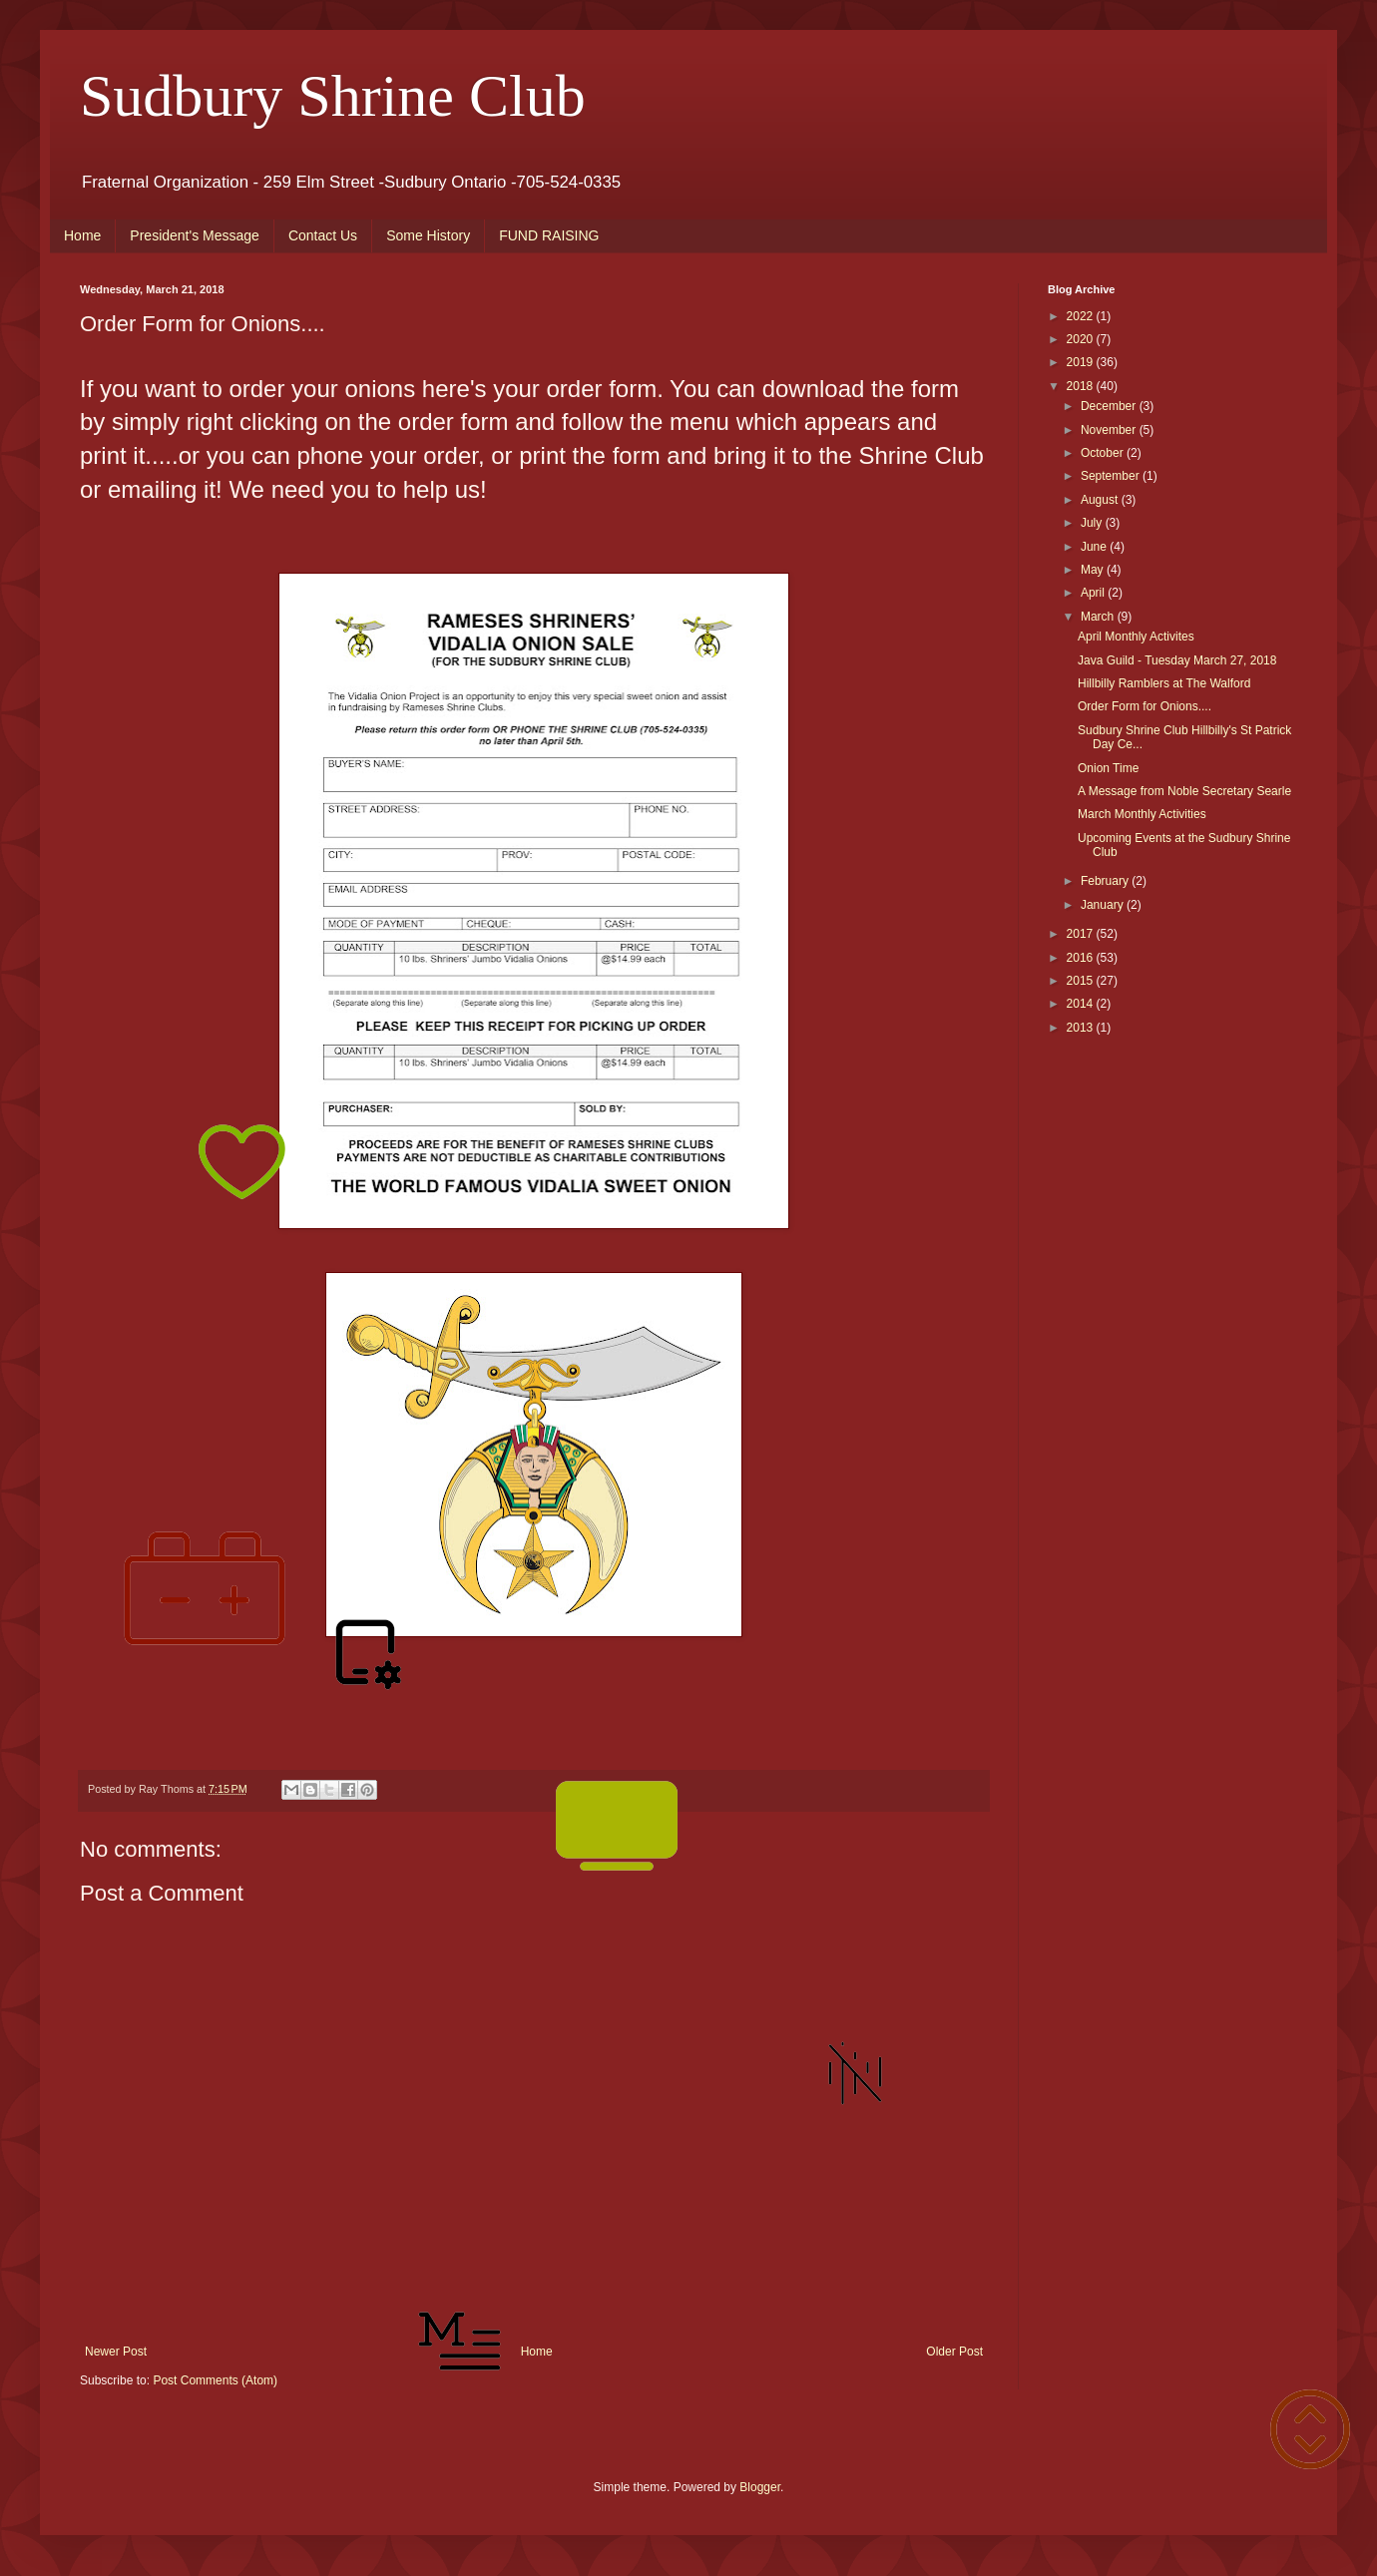 This screenshot has height=2576, width=1377. What do you see at coordinates (365, 1652) in the screenshot?
I see `access tablet device settings` at bounding box center [365, 1652].